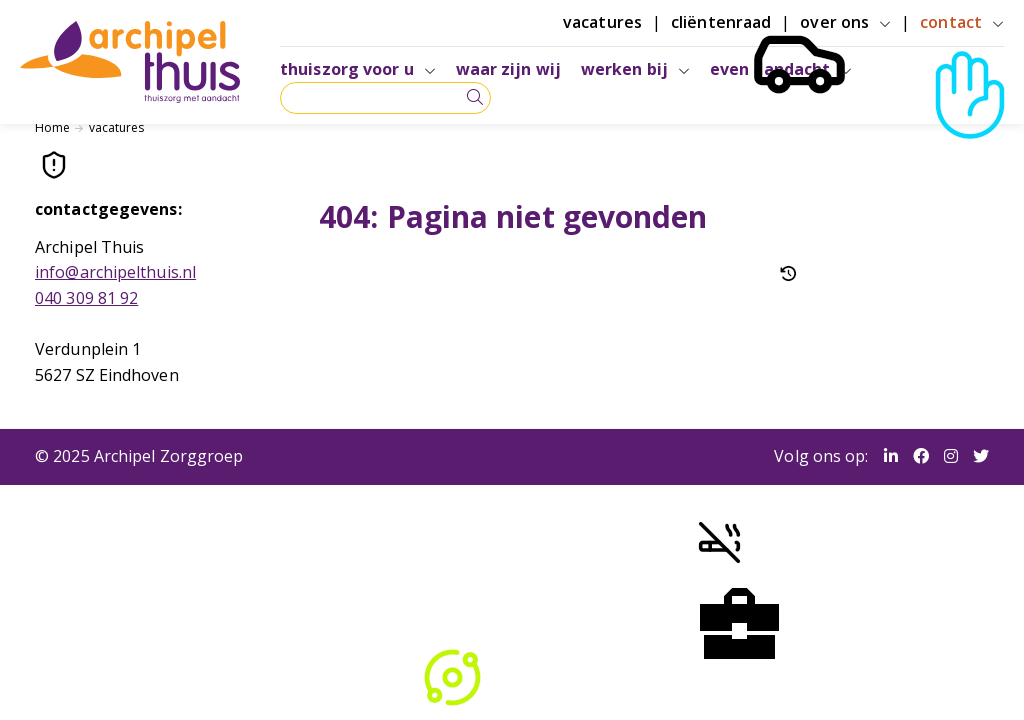  Describe the element at coordinates (452, 677) in the screenshot. I see `view orbital or satellite tracking` at that location.